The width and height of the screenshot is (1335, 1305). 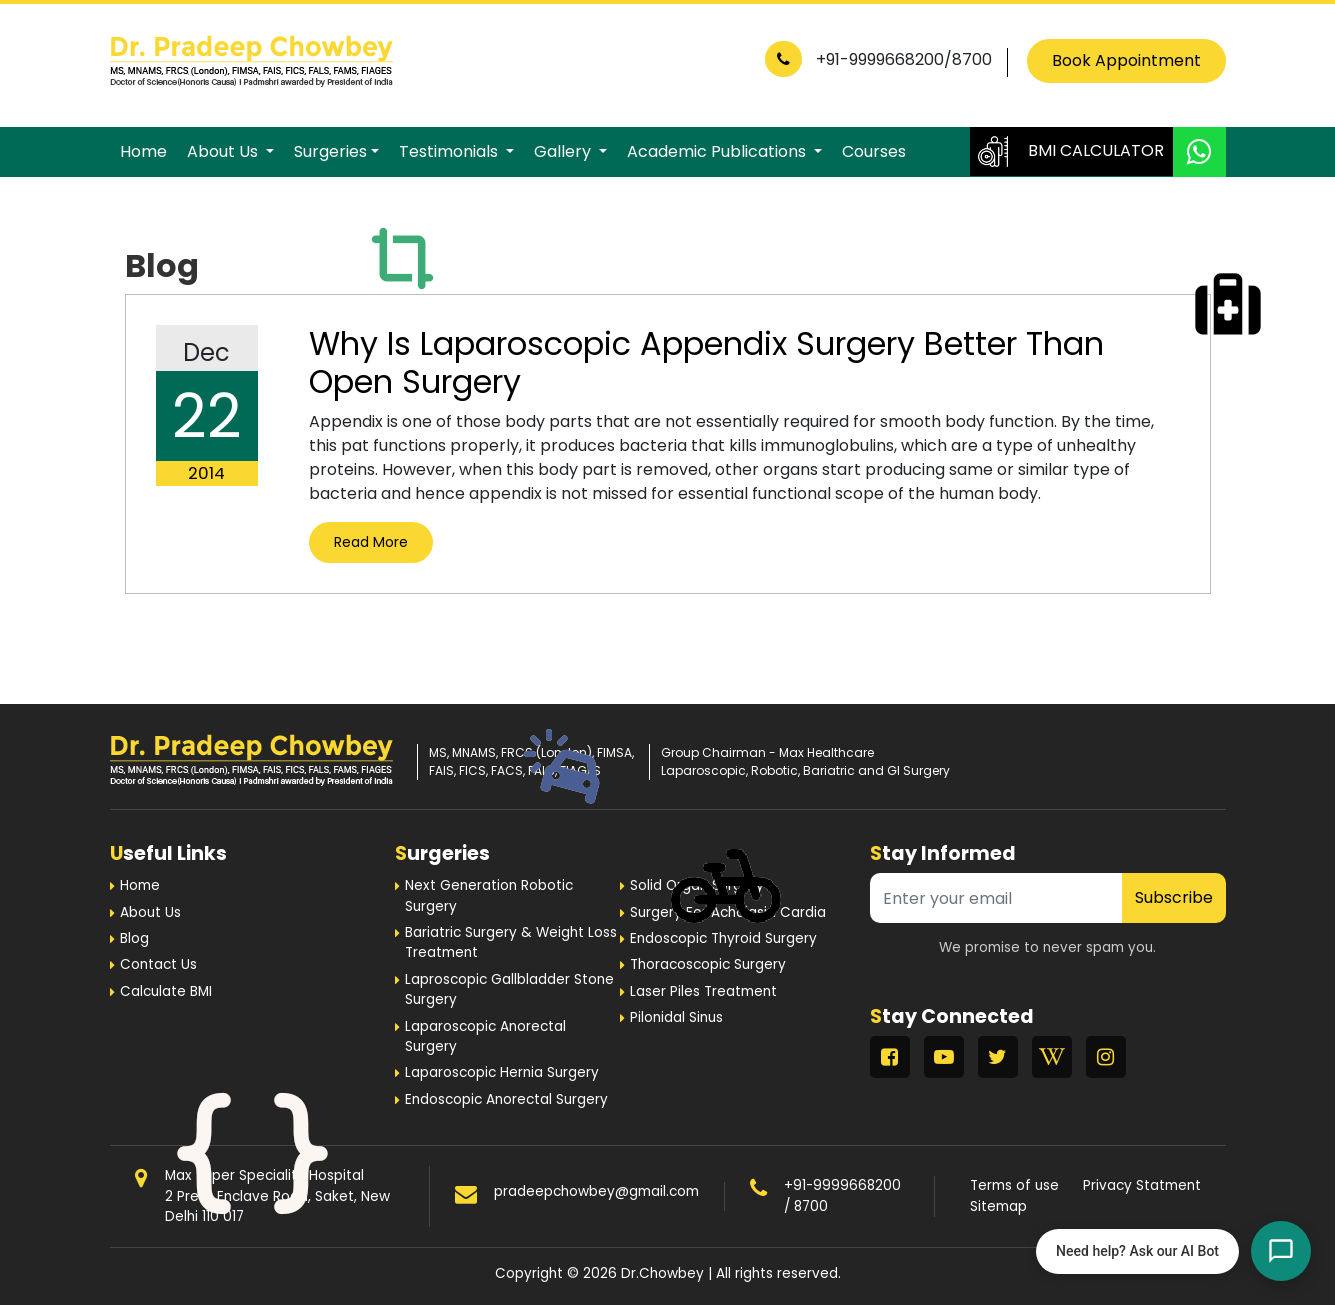 What do you see at coordinates (402, 258) in the screenshot?
I see `crop or trim an image` at bounding box center [402, 258].